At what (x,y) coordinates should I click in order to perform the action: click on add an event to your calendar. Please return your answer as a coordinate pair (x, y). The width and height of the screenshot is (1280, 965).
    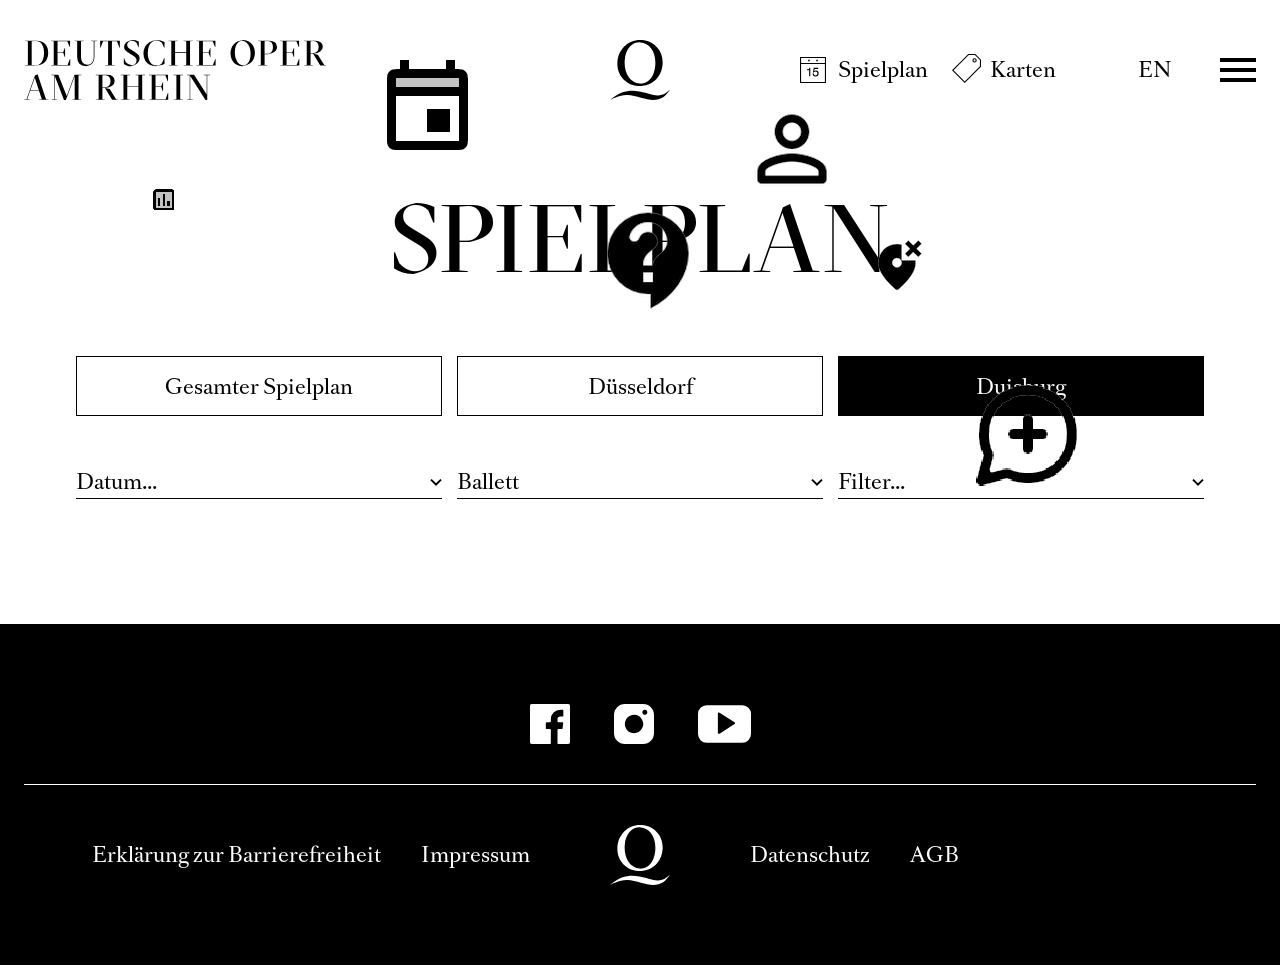
    Looking at the image, I should click on (427, 109).